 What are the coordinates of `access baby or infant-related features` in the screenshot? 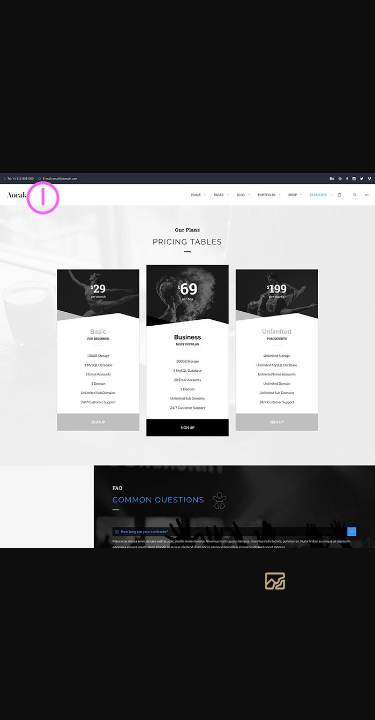 It's located at (219, 500).